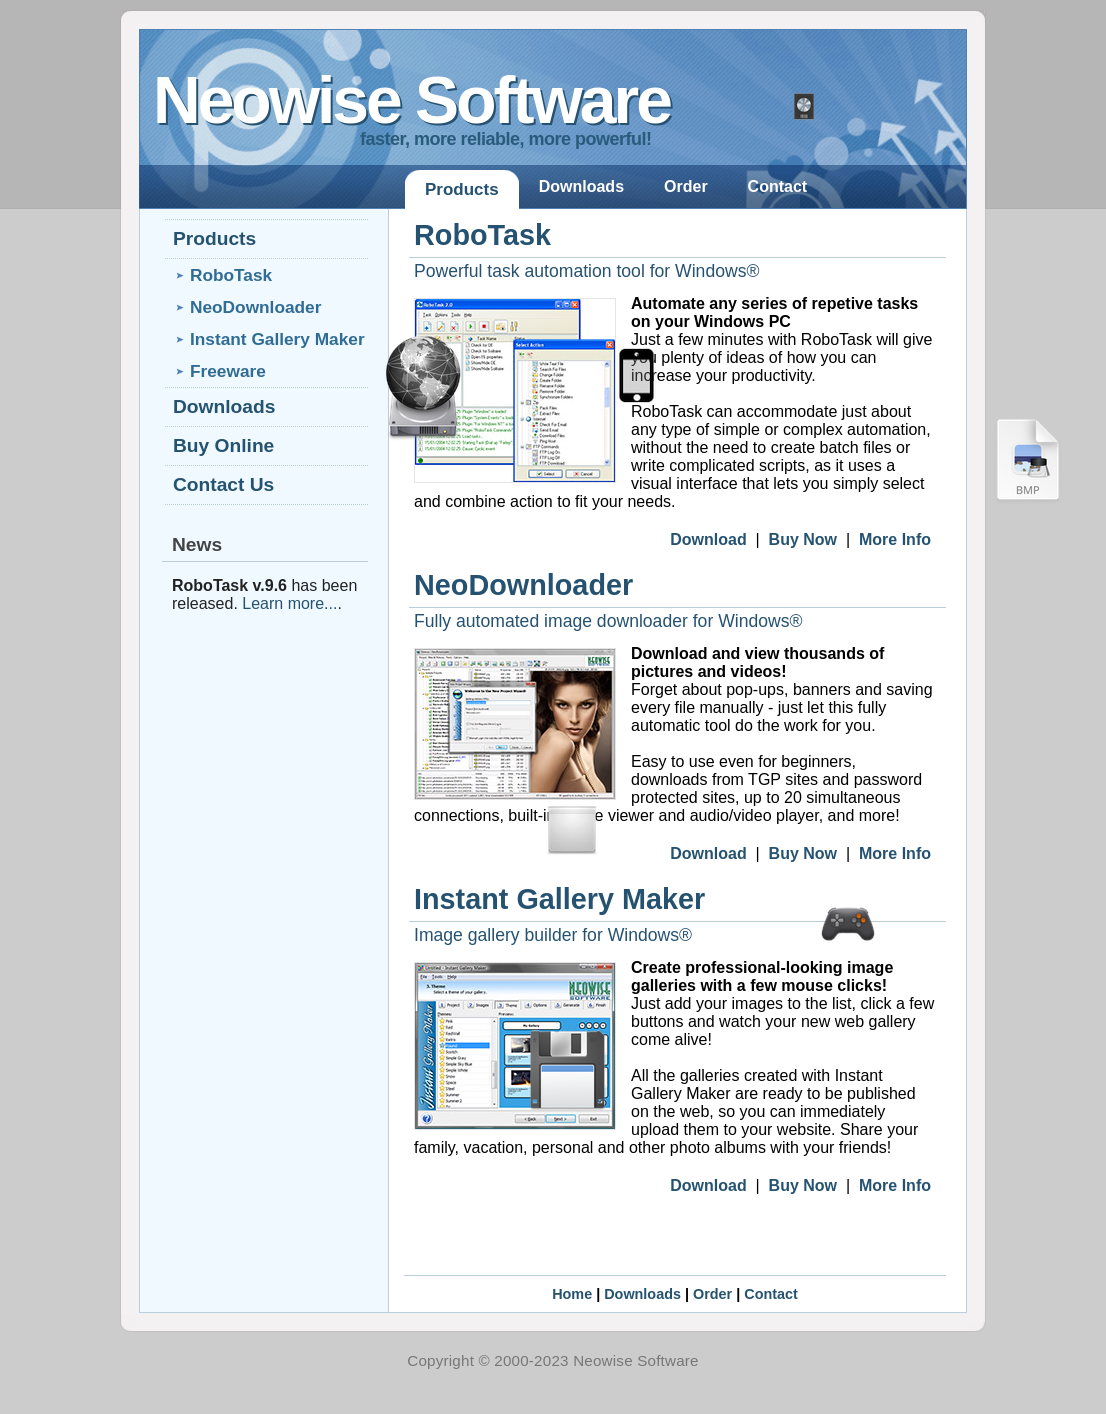 This screenshot has width=1106, height=1414. I want to click on iPod Touch device in sidebar navigation, so click(636, 375).